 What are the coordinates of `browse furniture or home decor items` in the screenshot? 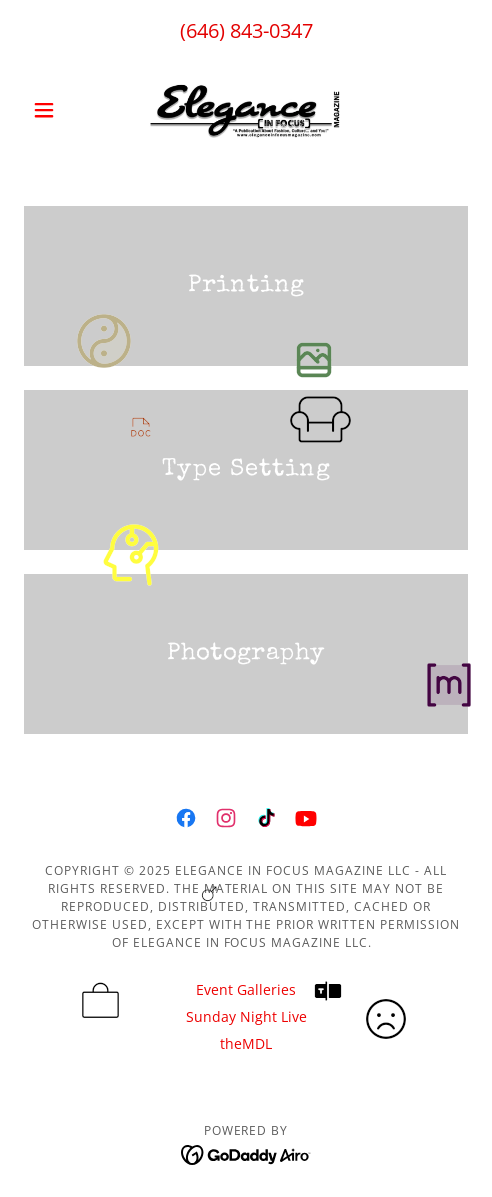 It's located at (320, 420).